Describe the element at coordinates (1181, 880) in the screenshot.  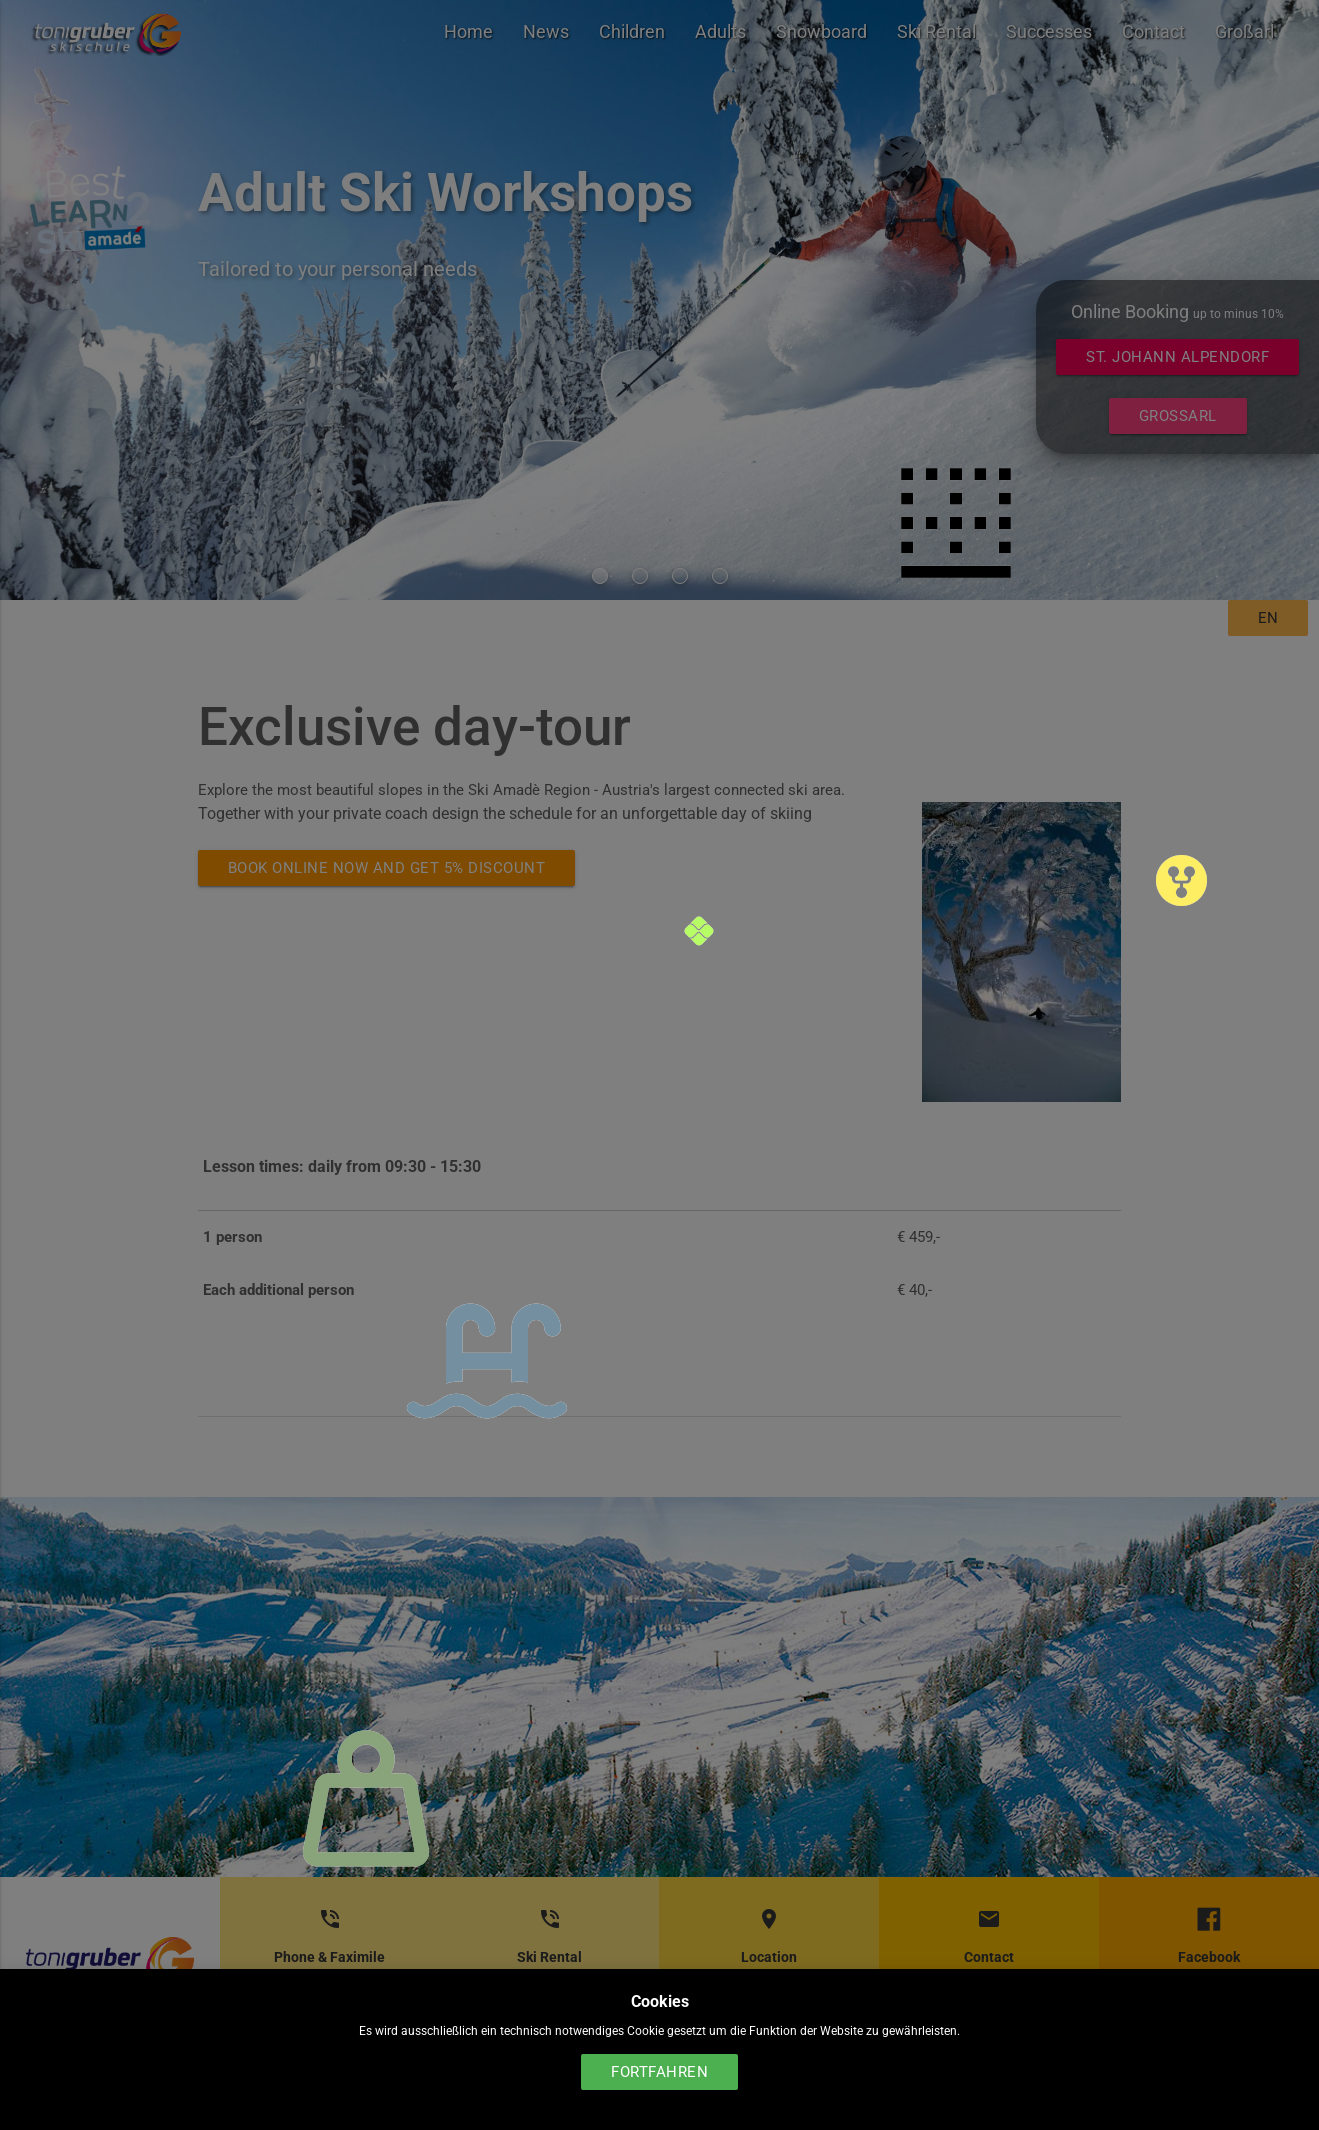
I see `indicates a forked repository in your activity feed` at that location.